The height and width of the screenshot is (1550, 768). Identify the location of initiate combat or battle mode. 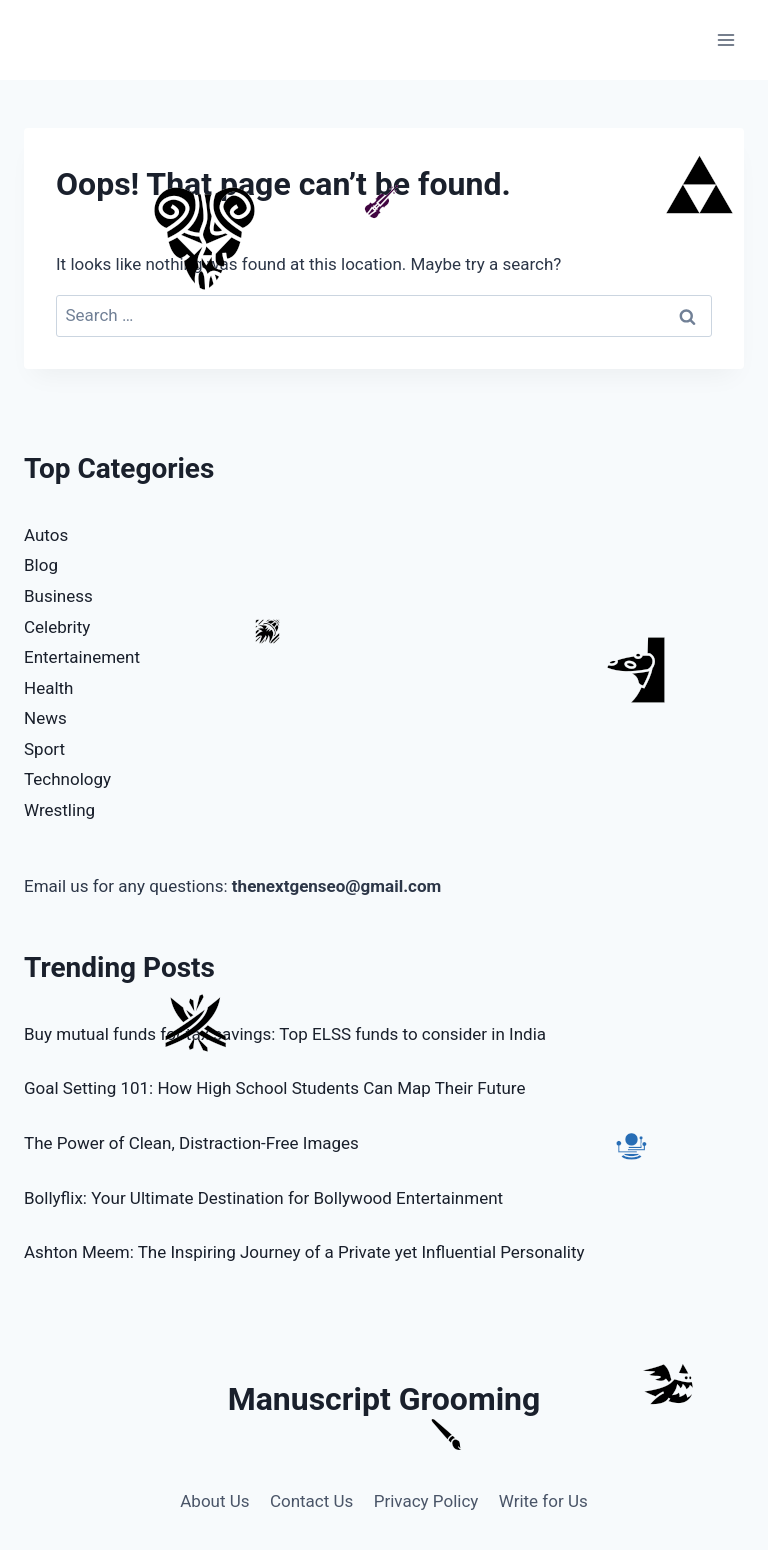
(195, 1023).